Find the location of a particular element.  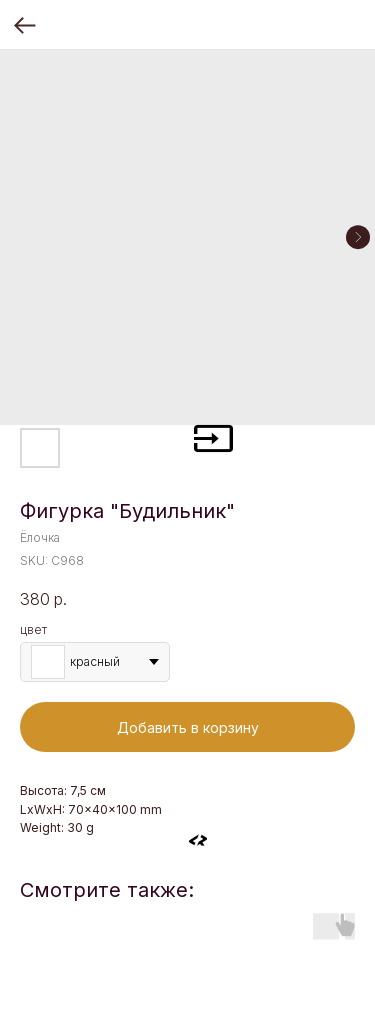

visit codersrank profile or website is located at coordinates (198, 840).